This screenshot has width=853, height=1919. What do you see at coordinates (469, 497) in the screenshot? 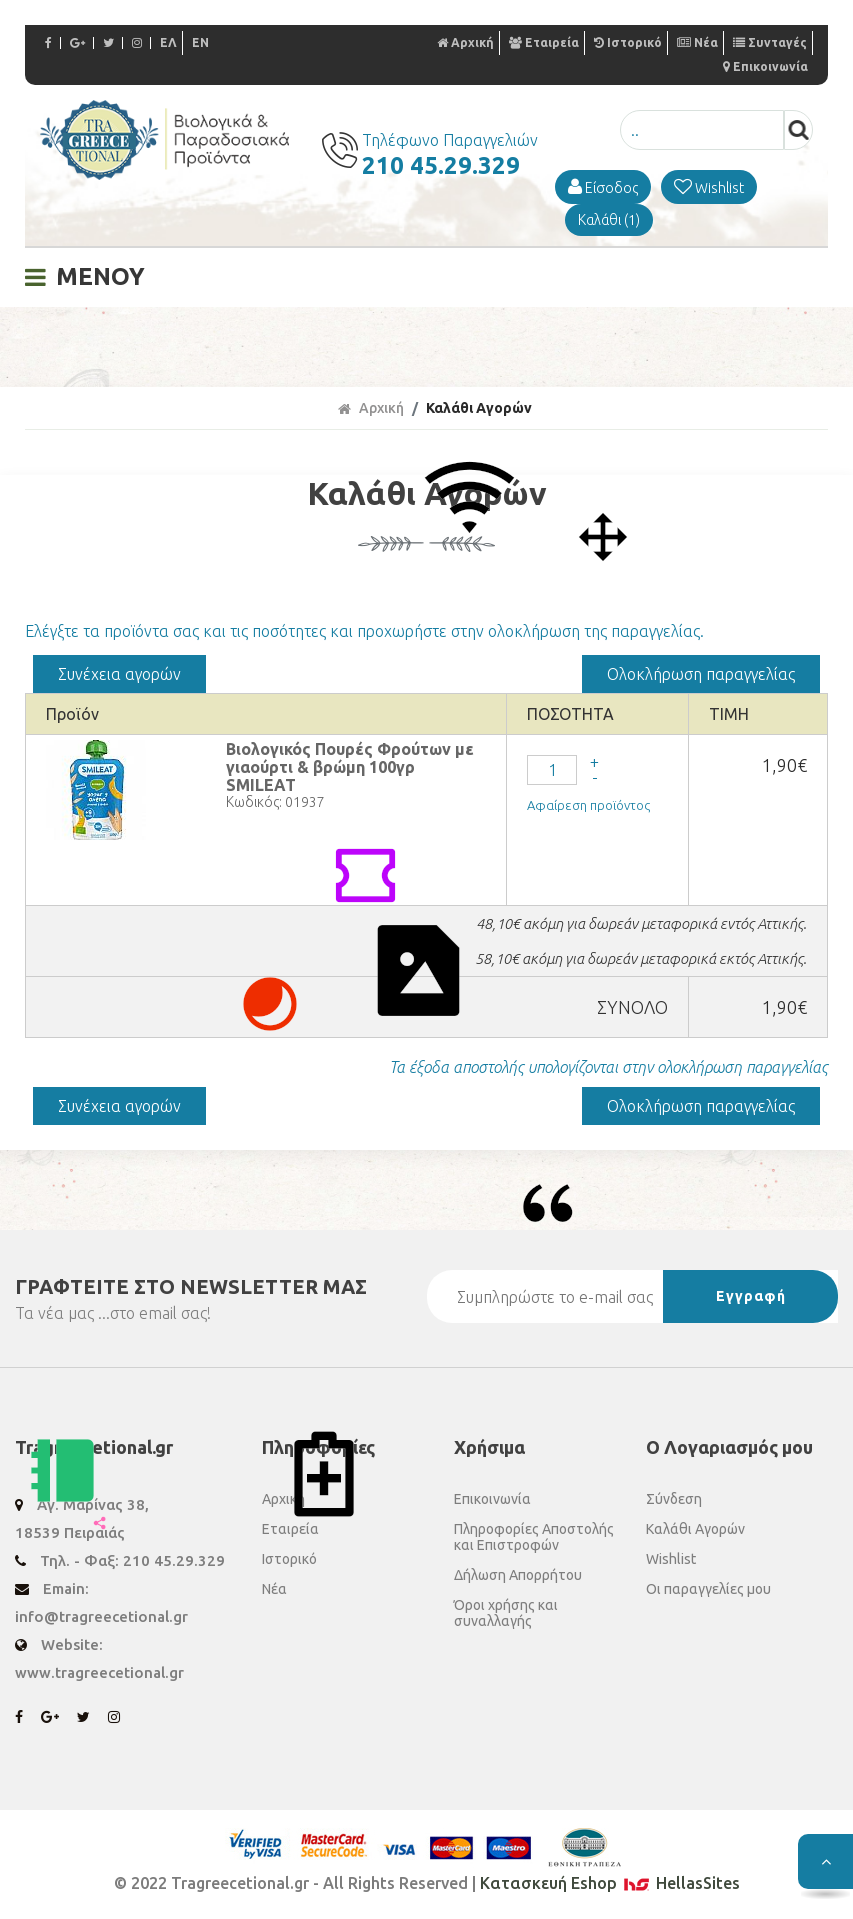
I see `indicates wireless network connection status` at bounding box center [469, 497].